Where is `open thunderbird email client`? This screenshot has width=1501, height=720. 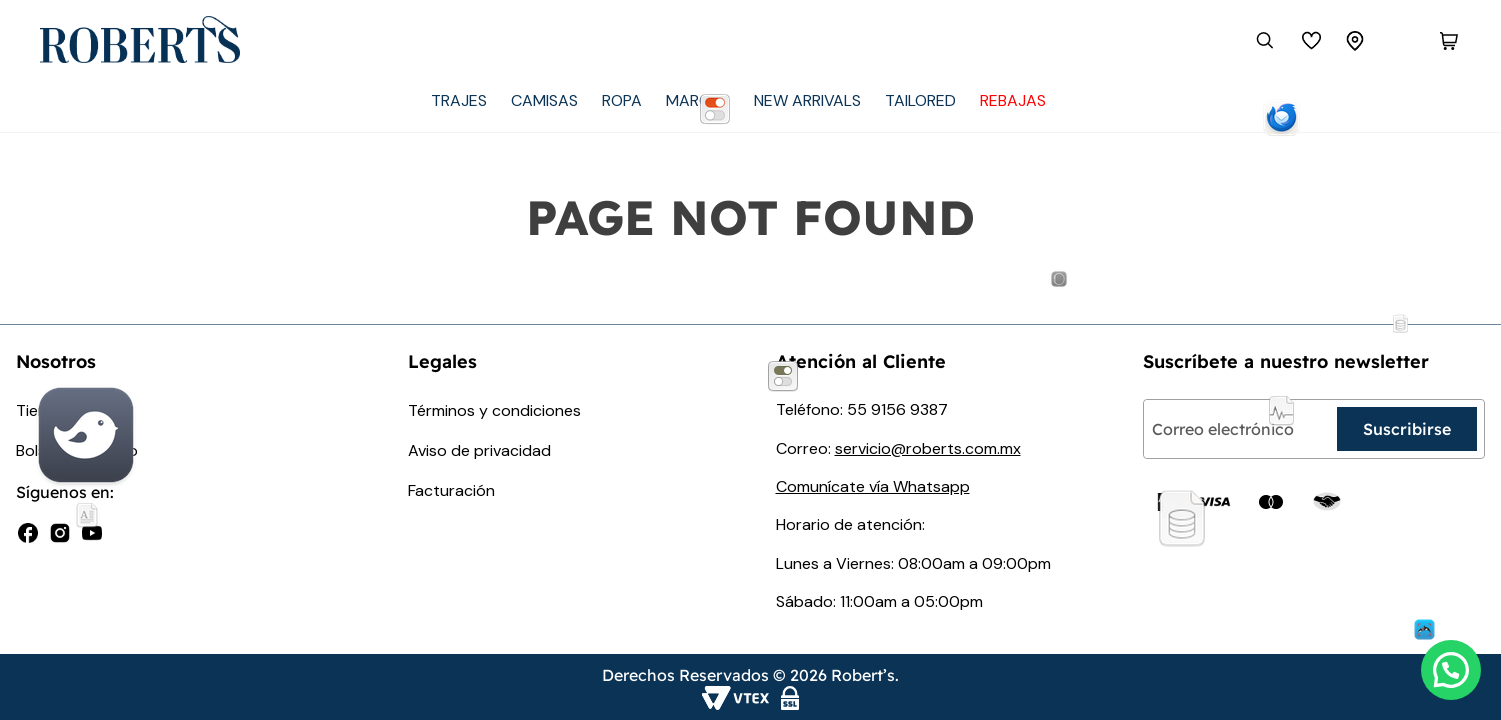 open thunderbird email client is located at coordinates (1281, 117).